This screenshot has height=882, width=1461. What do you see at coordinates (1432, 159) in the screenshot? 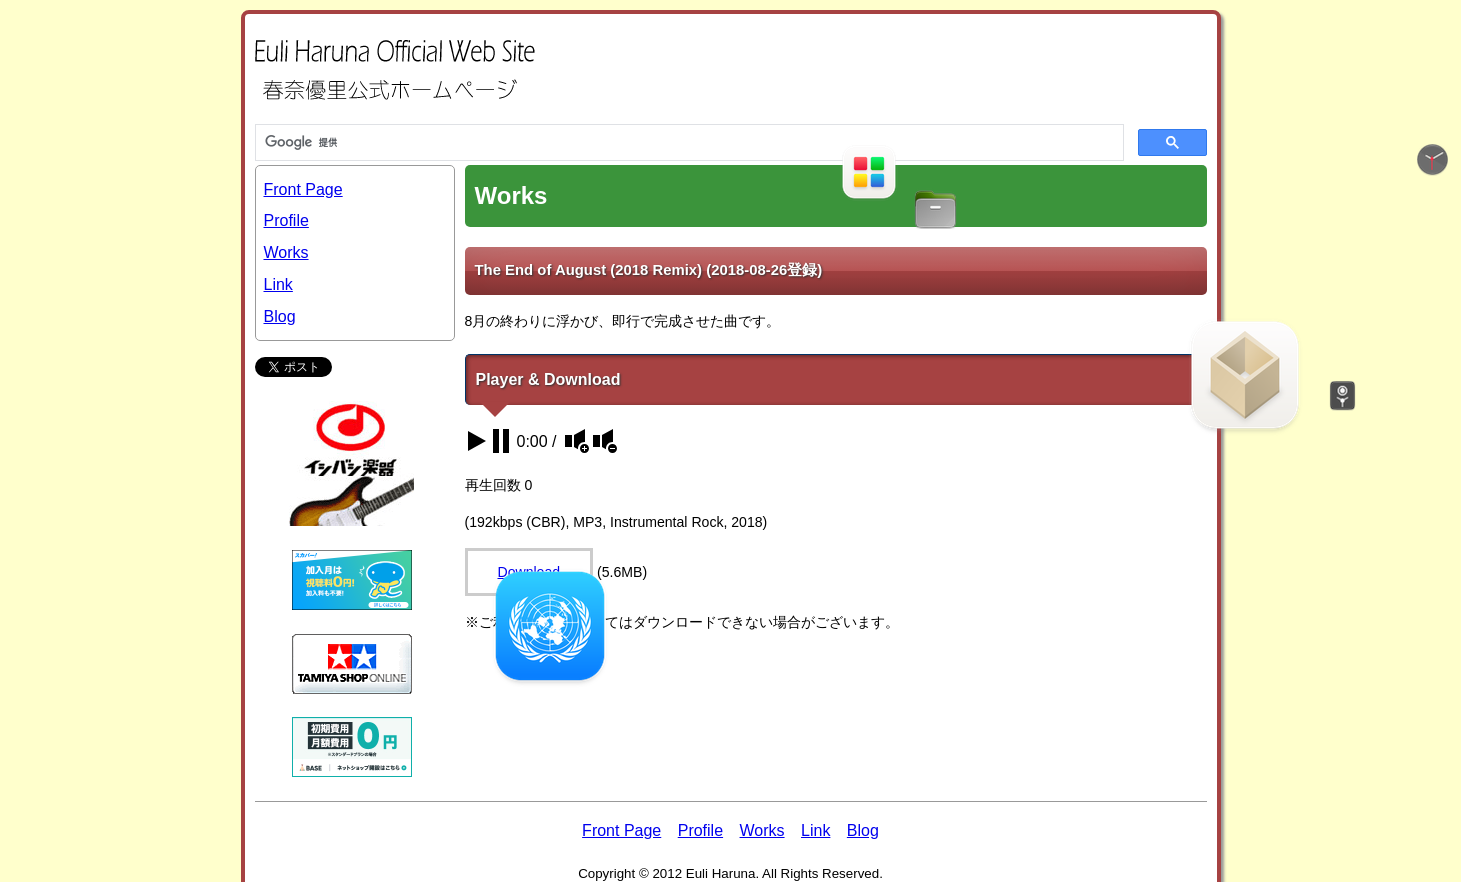
I see `open the clocks application` at bounding box center [1432, 159].